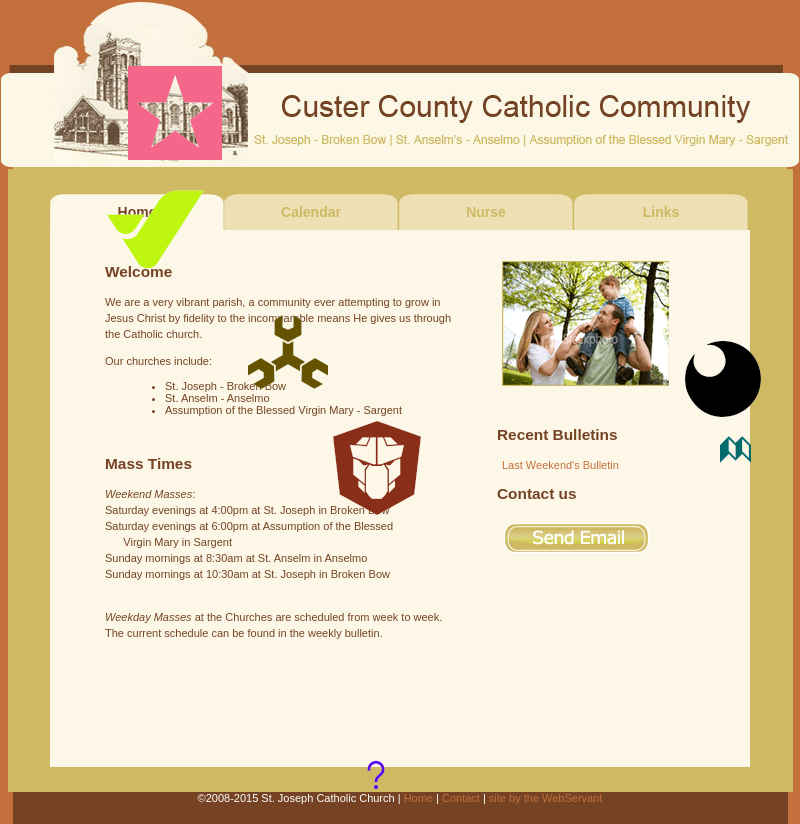 The image size is (800, 824). What do you see at coordinates (288, 352) in the screenshot?
I see `google cloud spanner database service logo` at bounding box center [288, 352].